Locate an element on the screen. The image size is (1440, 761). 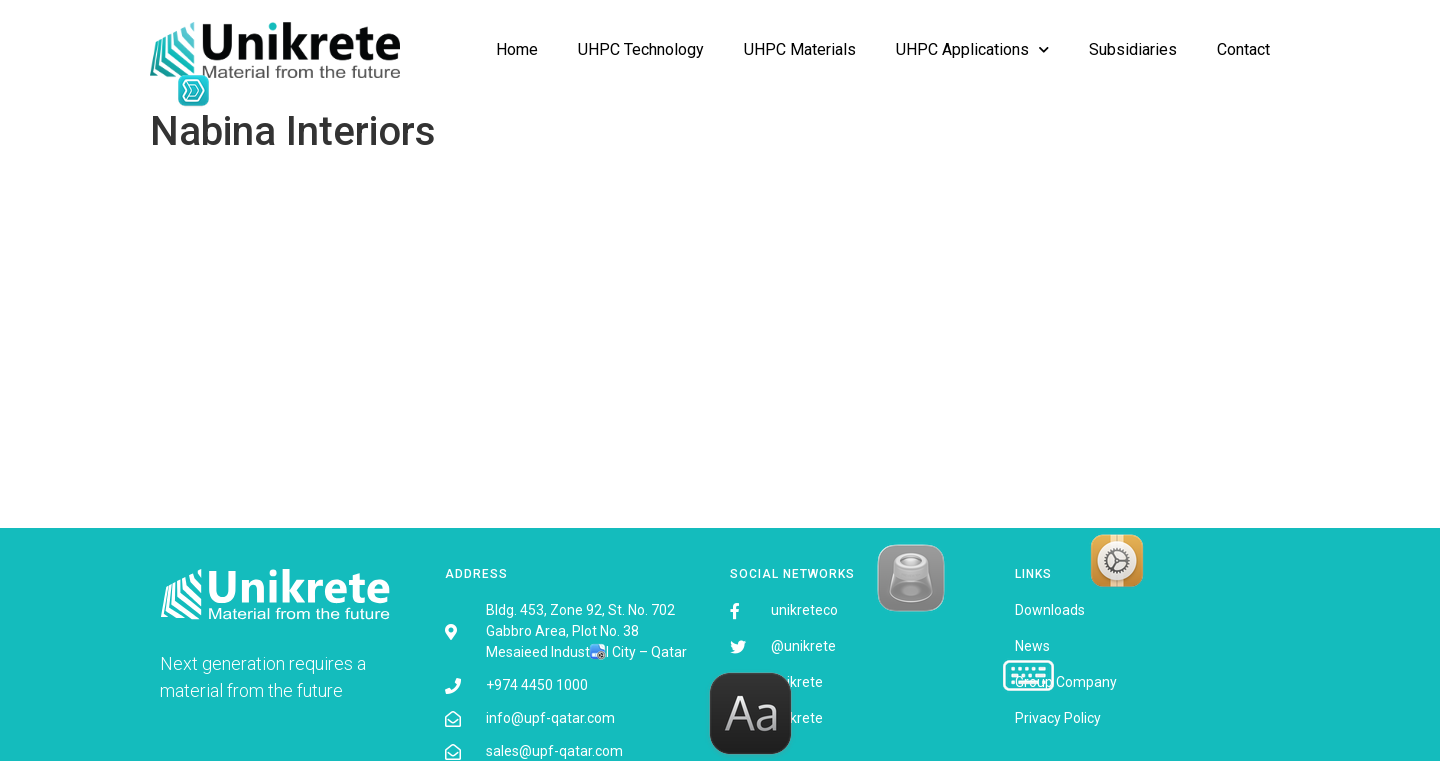
open preview app to view images and PDFs is located at coordinates (911, 578).